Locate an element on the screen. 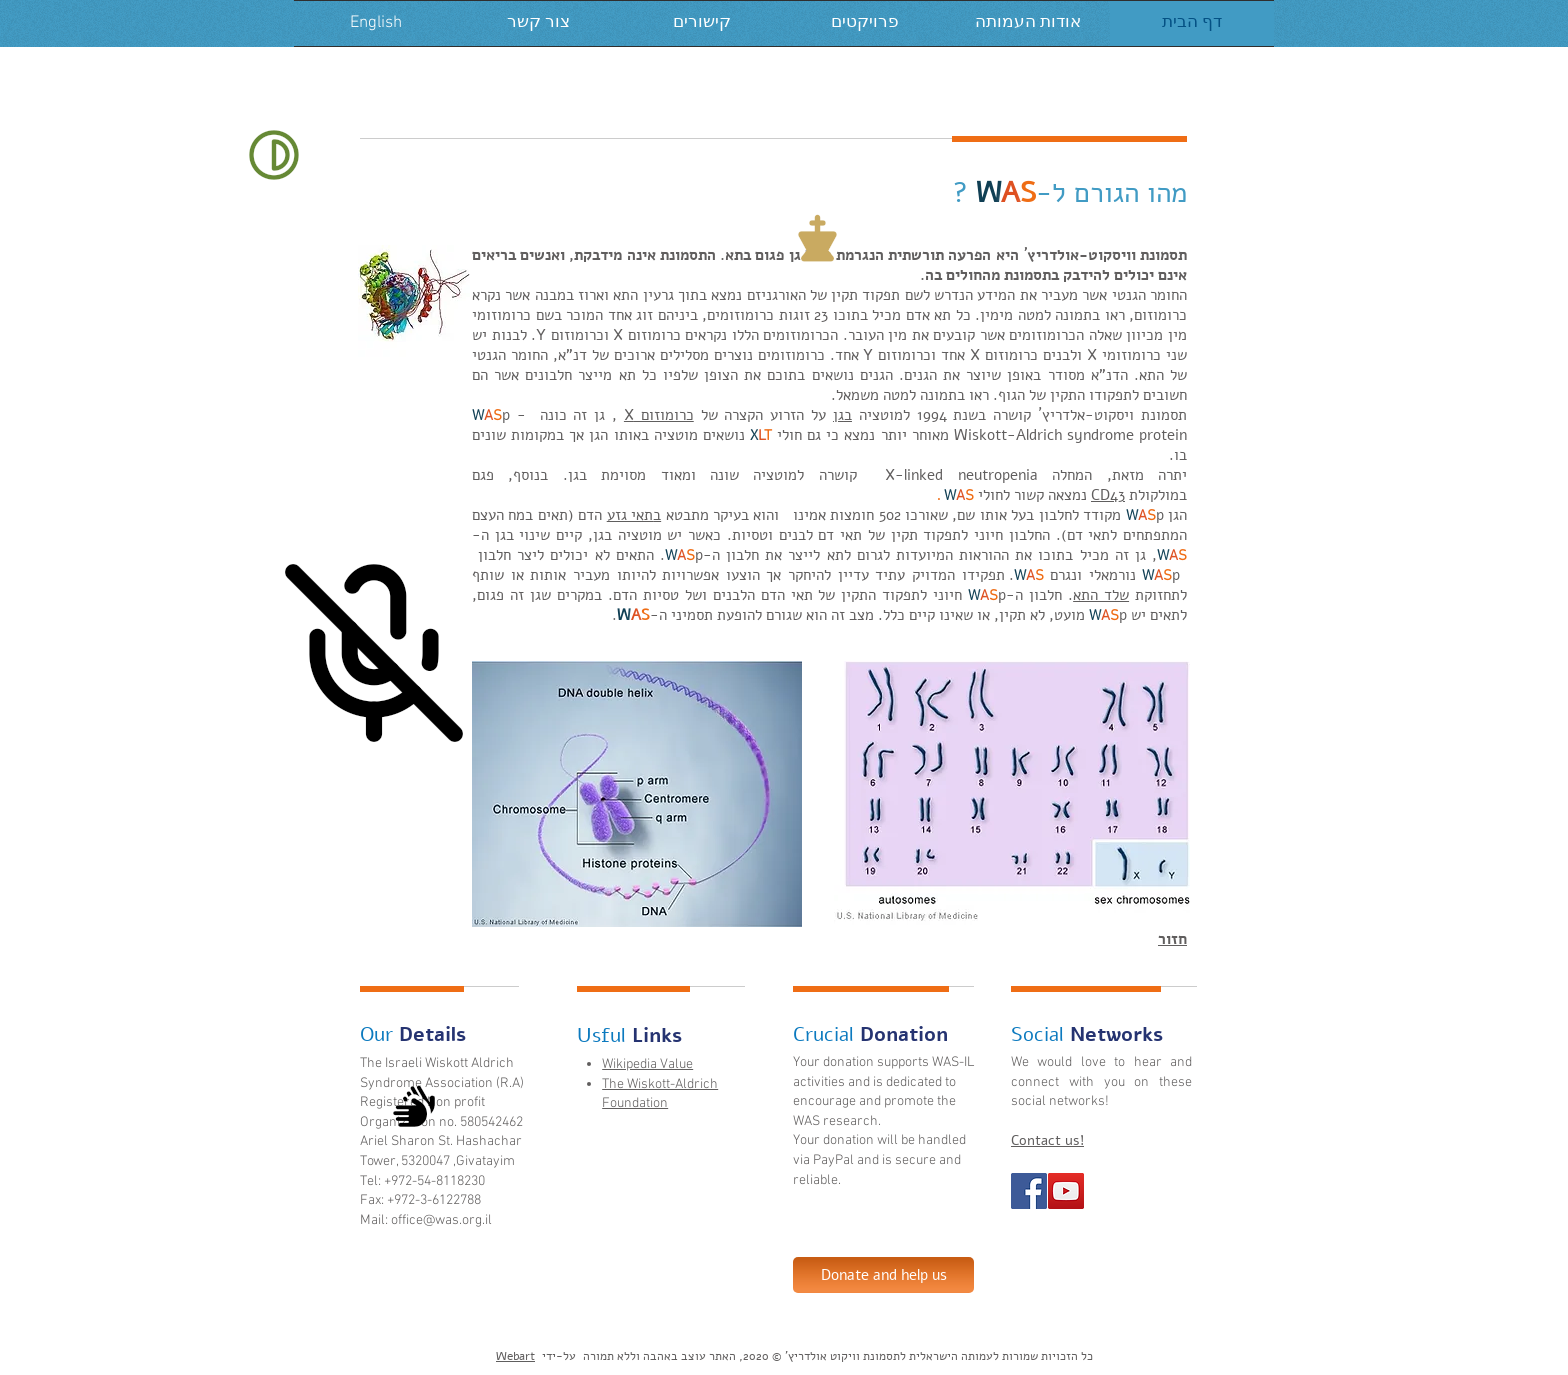 This screenshot has width=1568, height=1375. adjust display contrast settings is located at coordinates (274, 155).